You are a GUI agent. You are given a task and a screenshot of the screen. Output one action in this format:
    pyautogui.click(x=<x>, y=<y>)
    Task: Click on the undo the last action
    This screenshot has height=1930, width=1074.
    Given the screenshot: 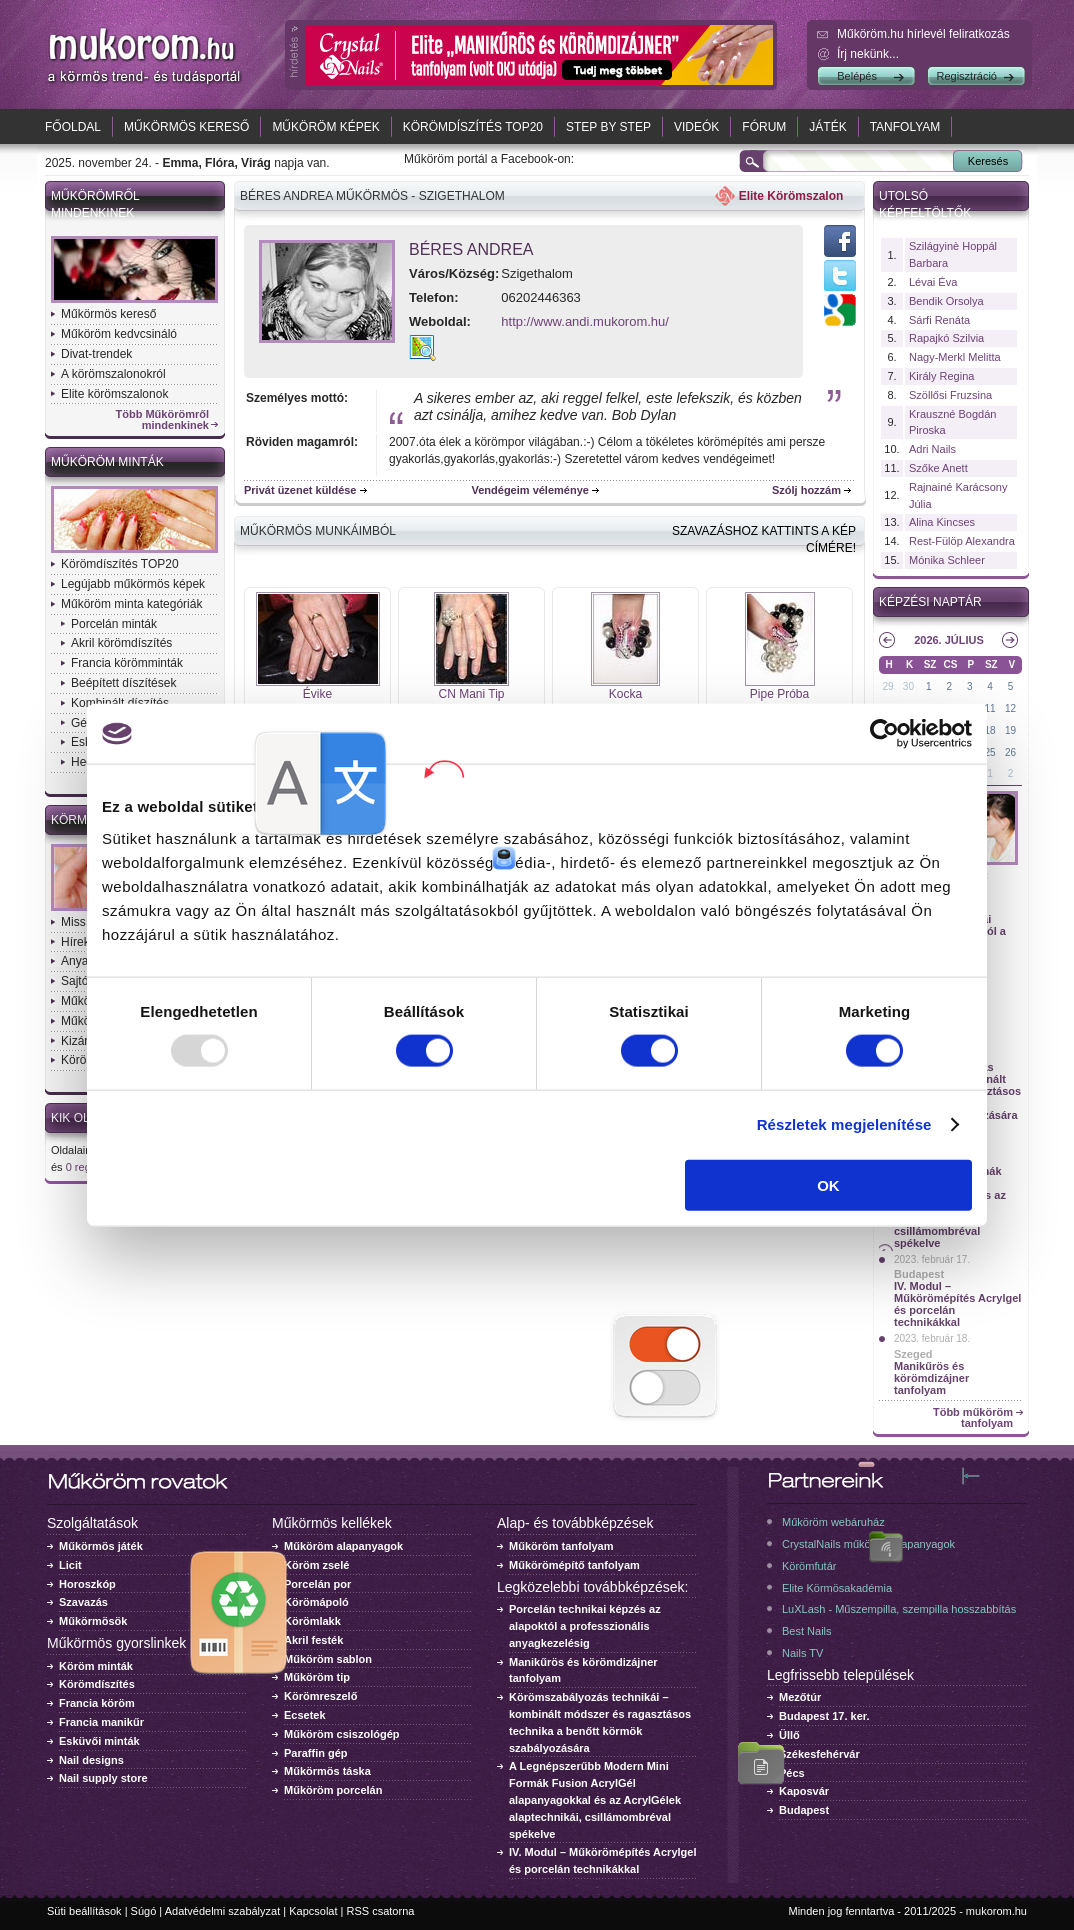 What is the action you would take?
    pyautogui.click(x=444, y=769)
    